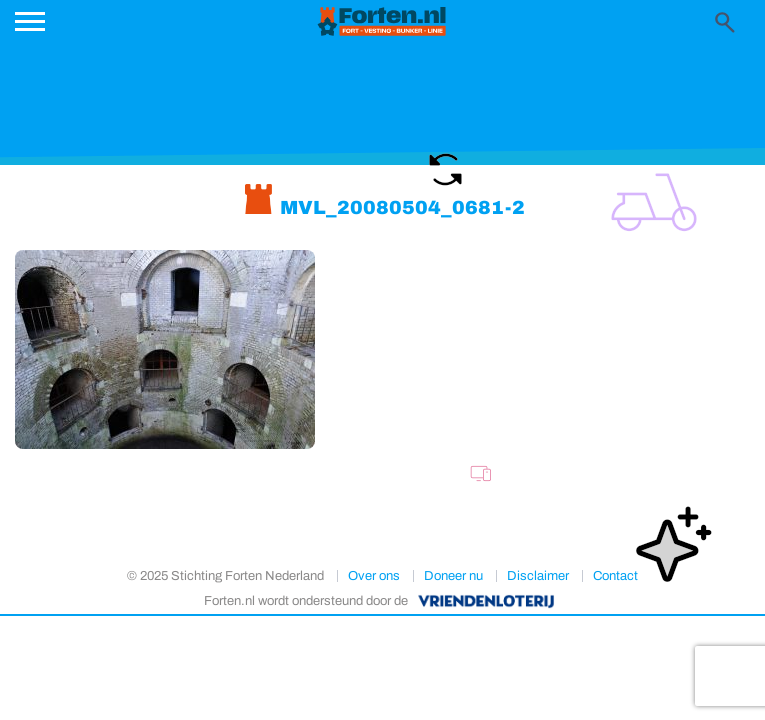 This screenshot has width=765, height=720. What do you see at coordinates (445, 169) in the screenshot?
I see `refresh or reload content` at bounding box center [445, 169].